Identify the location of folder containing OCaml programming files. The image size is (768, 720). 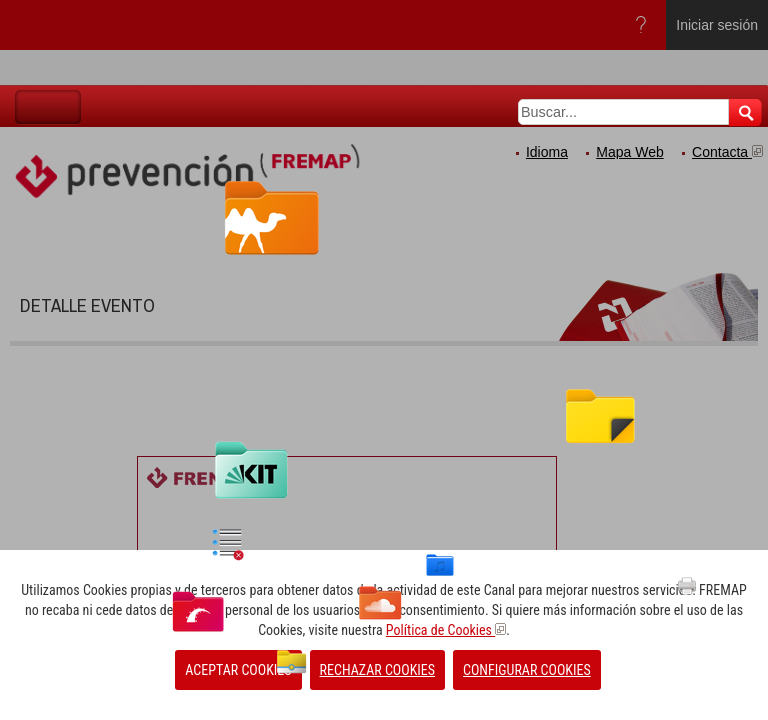
(271, 220).